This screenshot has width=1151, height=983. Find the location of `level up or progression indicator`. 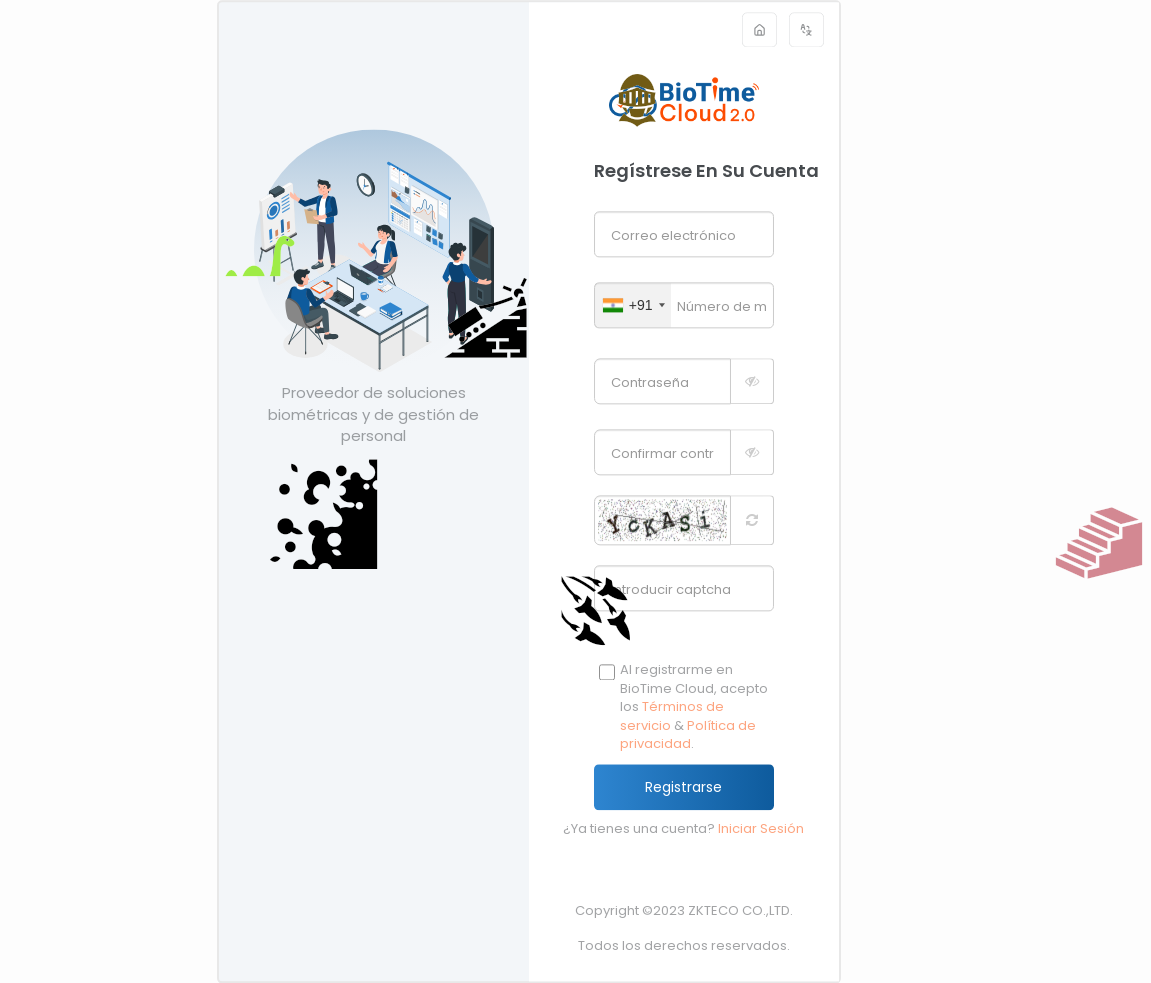

level up or progression indicator is located at coordinates (486, 317).